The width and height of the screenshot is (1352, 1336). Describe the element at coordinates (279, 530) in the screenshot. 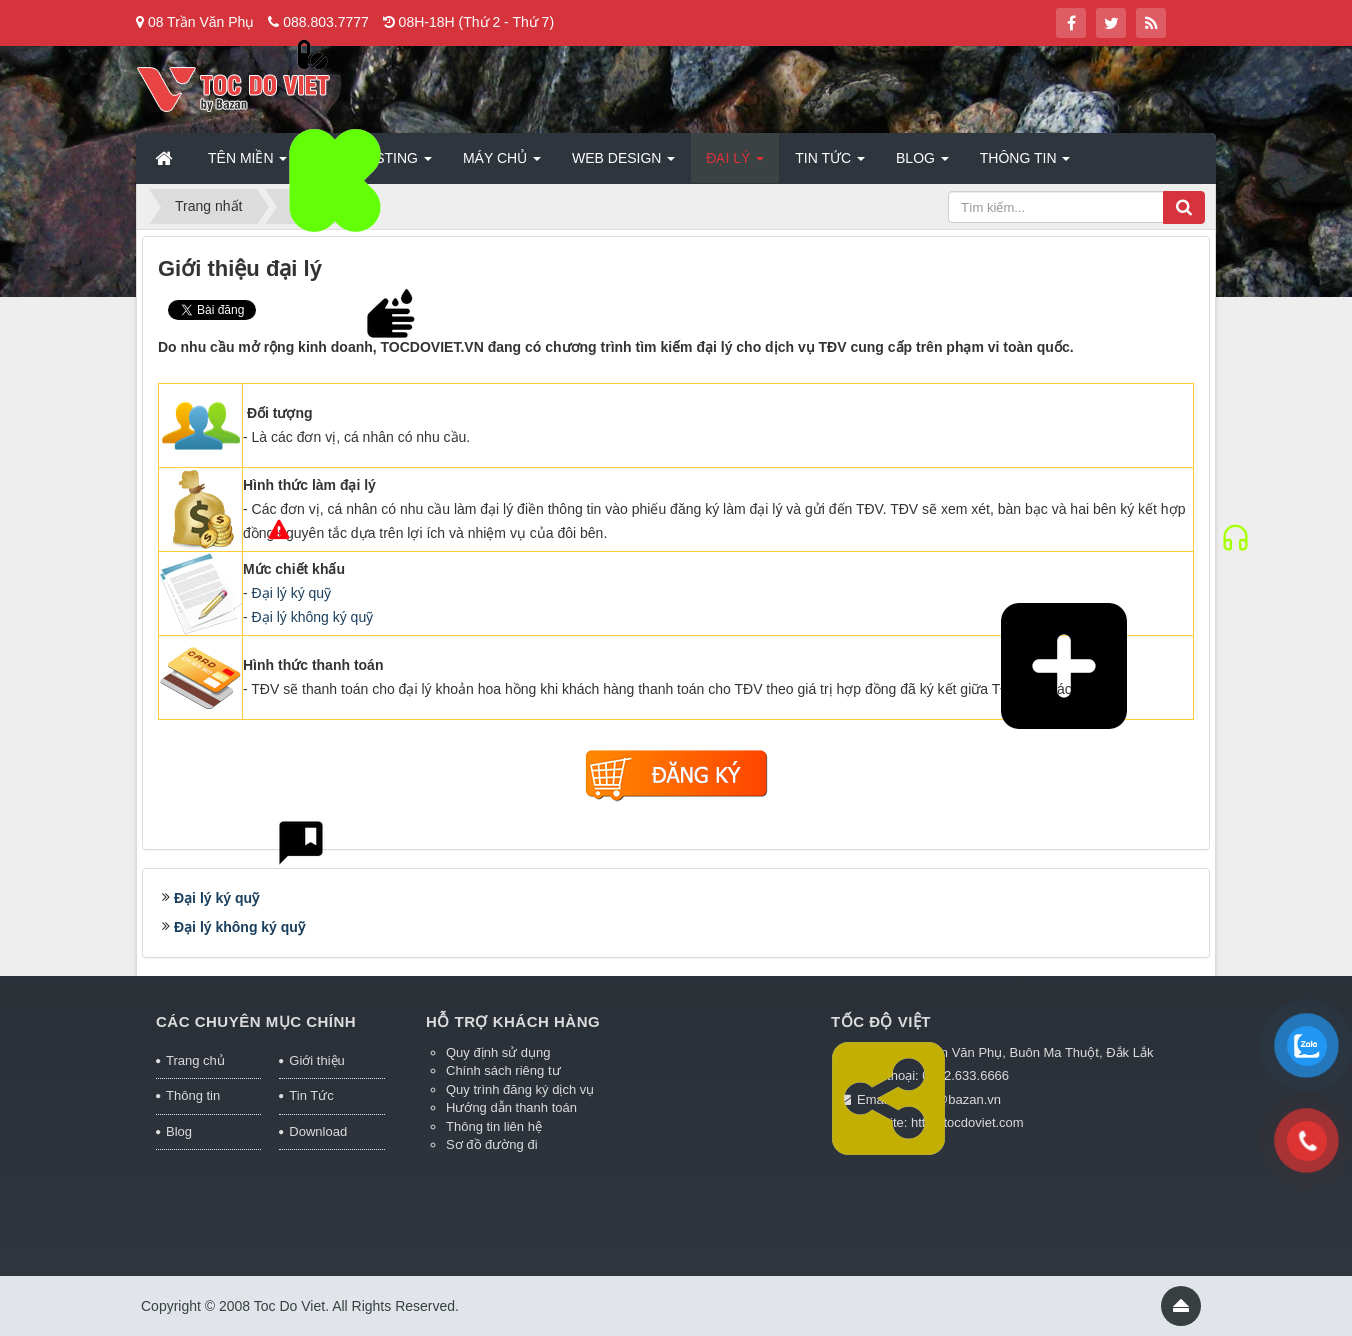

I see `indicates a warning or caution state` at that location.